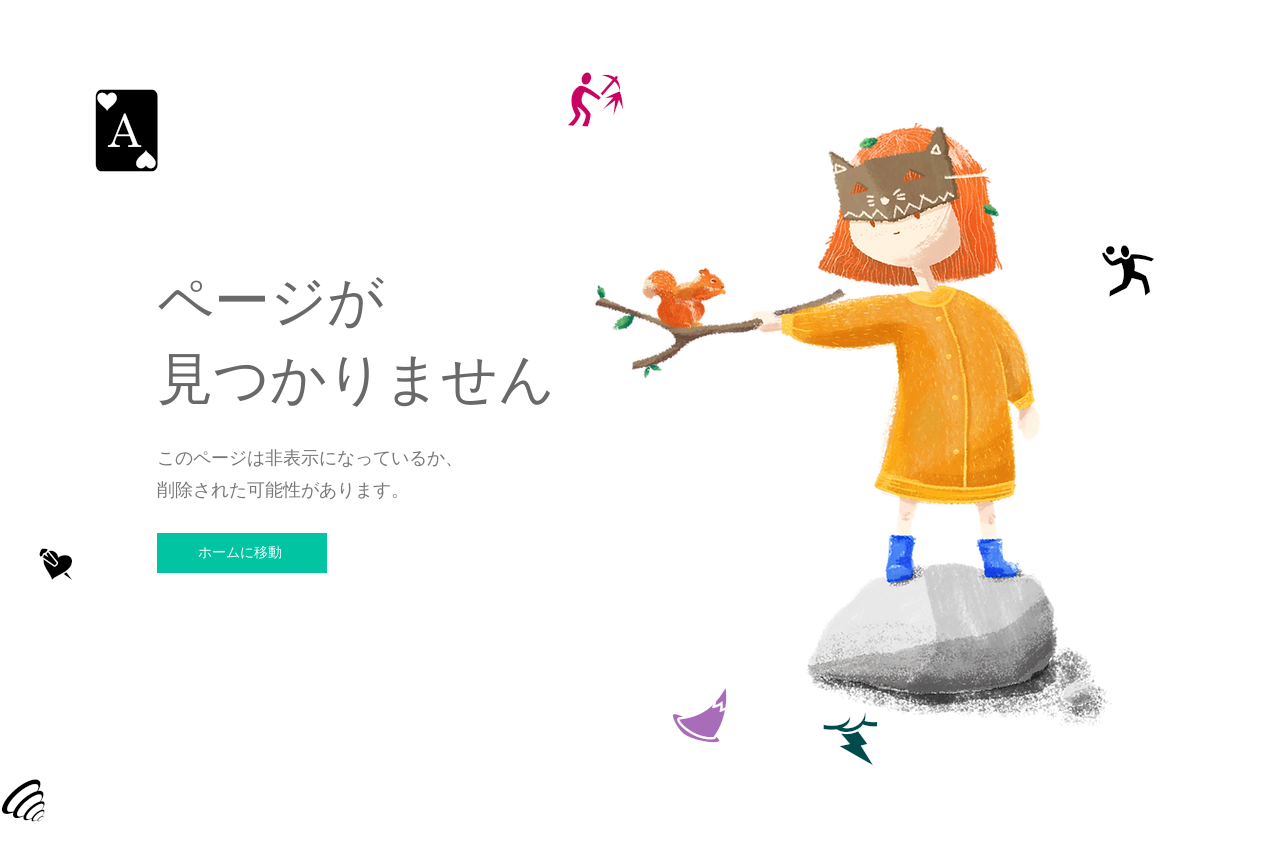 The width and height of the screenshot is (1270, 850). I want to click on indicates a broken heart or heartbreak status, so click(56, 564).